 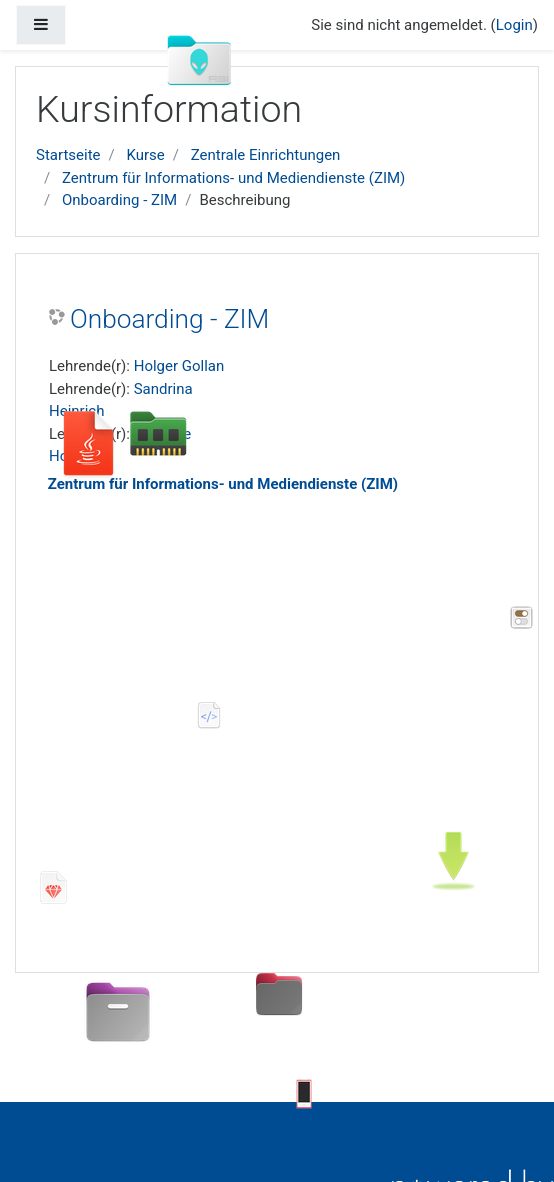 What do you see at coordinates (209, 715) in the screenshot?
I see `open an html document` at bounding box center [209, 715].